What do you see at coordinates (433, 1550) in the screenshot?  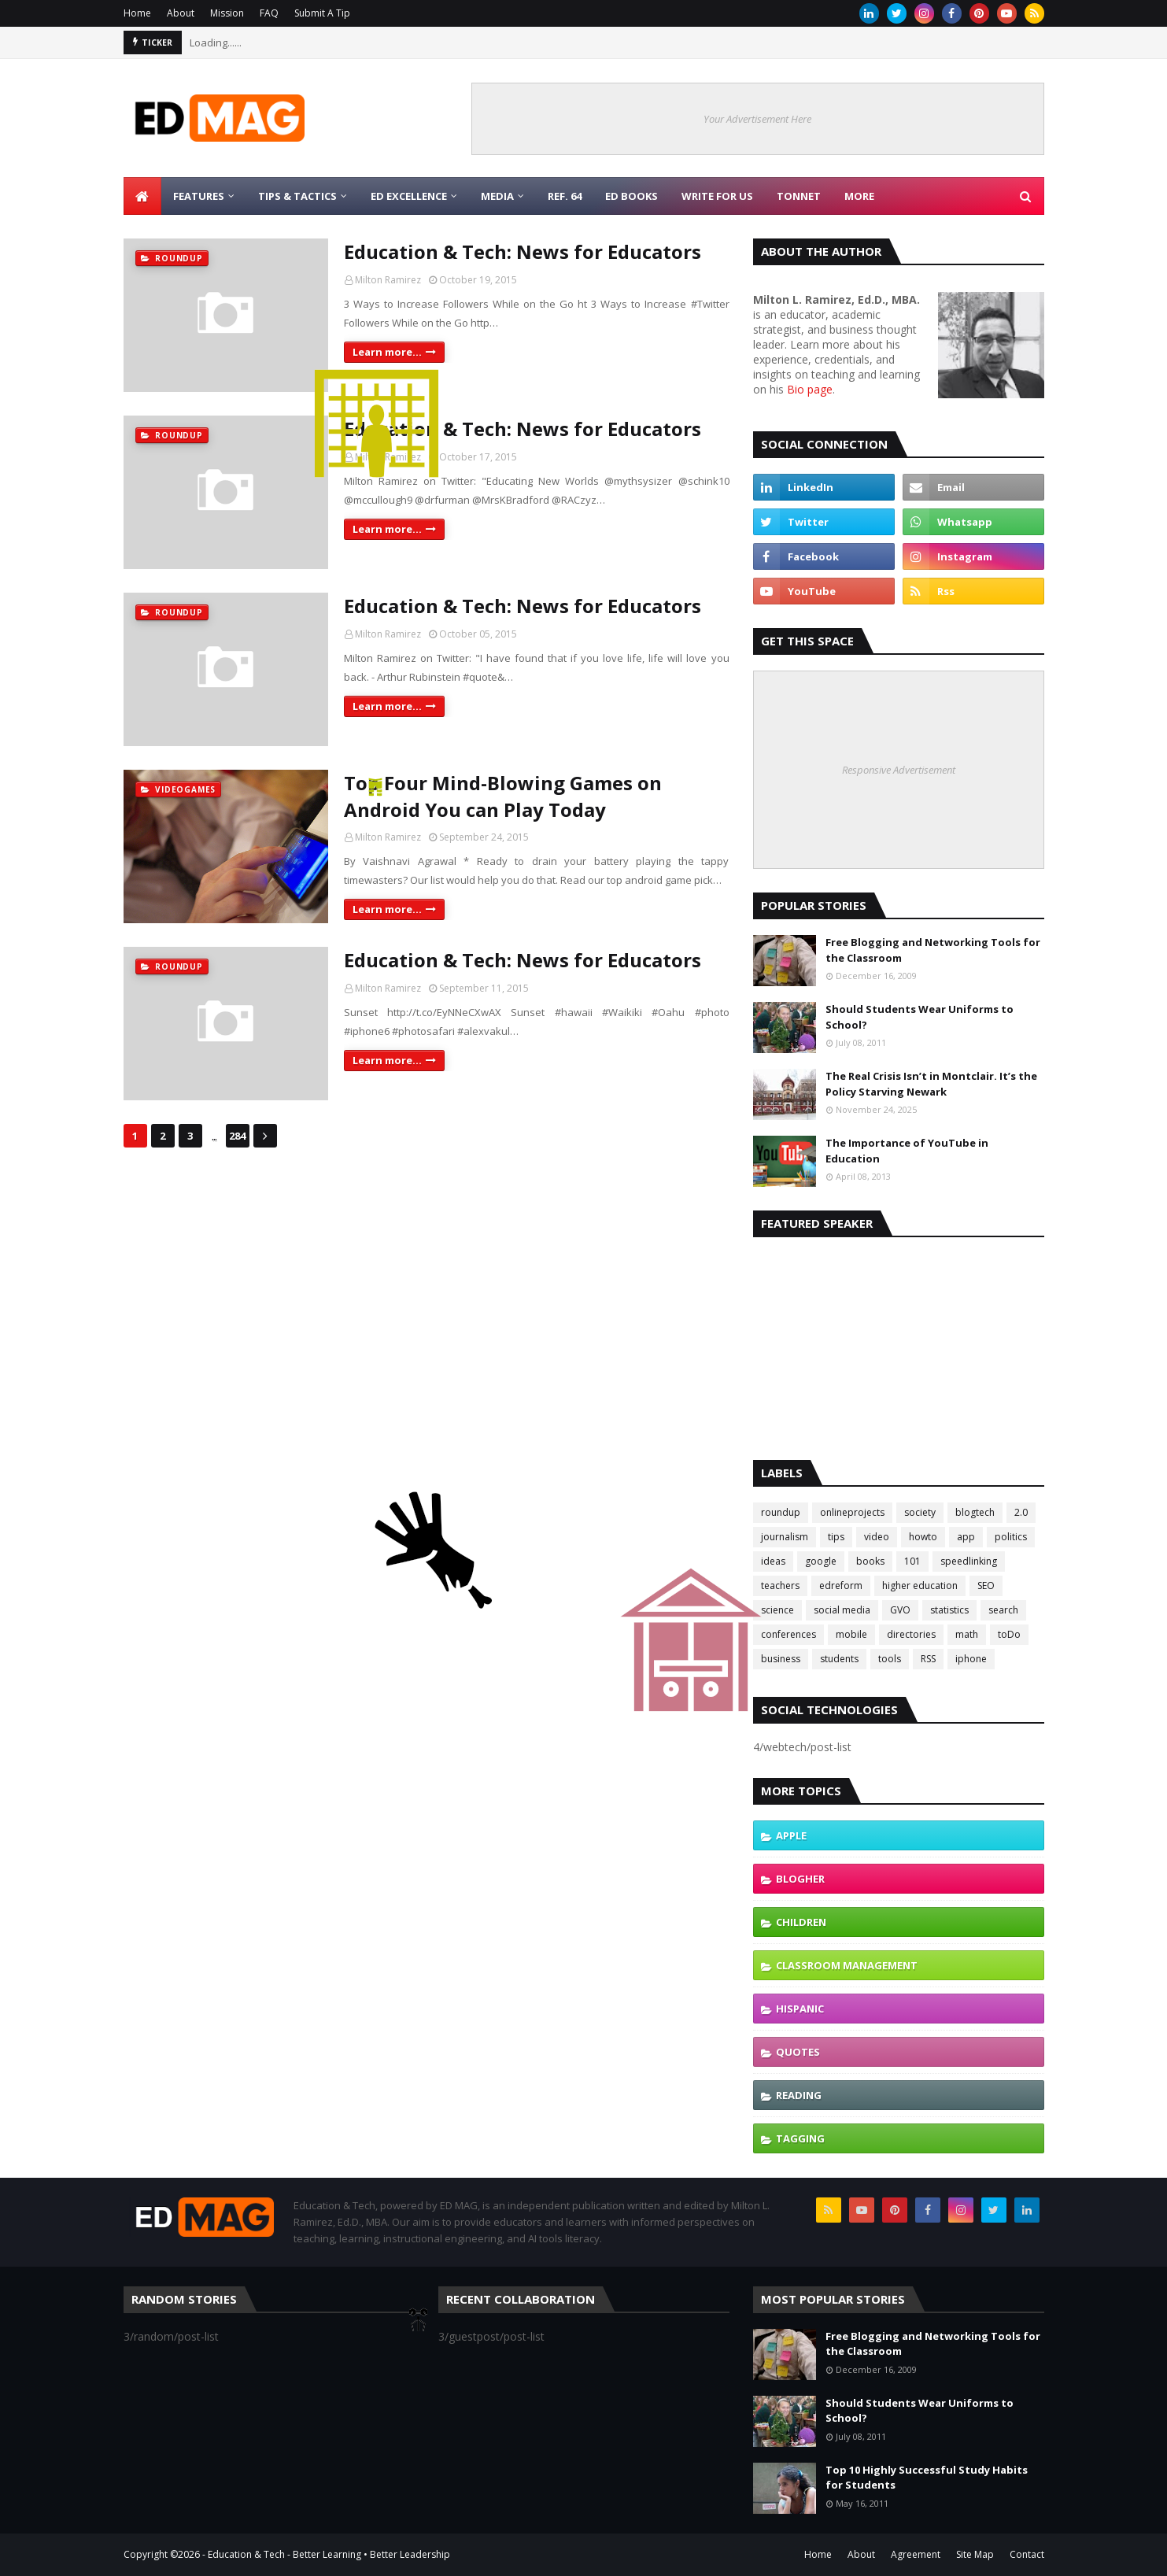 I see `indicates a defeated enemy or combat event in a game` at bounding box center [433, 1550].